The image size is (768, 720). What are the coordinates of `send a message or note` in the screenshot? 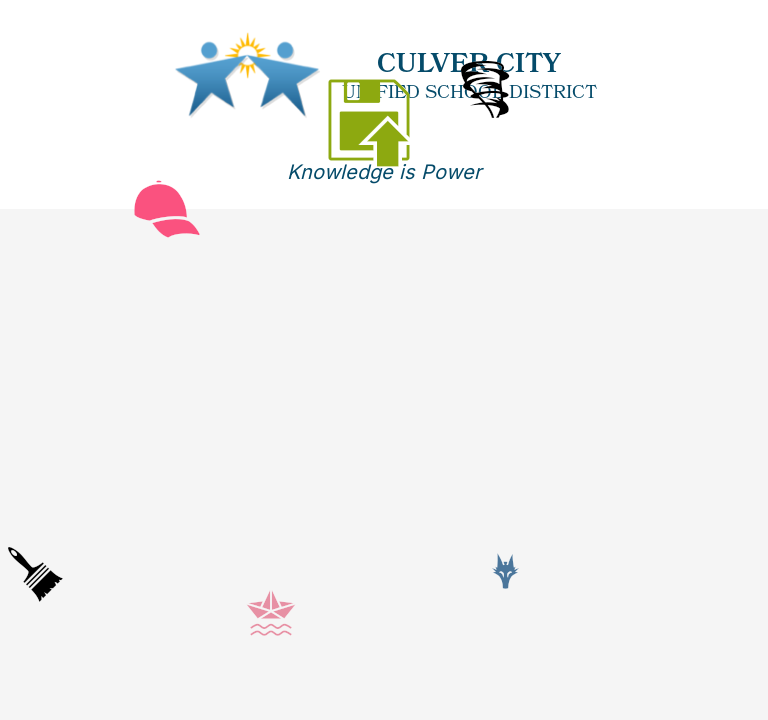 It's located at (271, 613).